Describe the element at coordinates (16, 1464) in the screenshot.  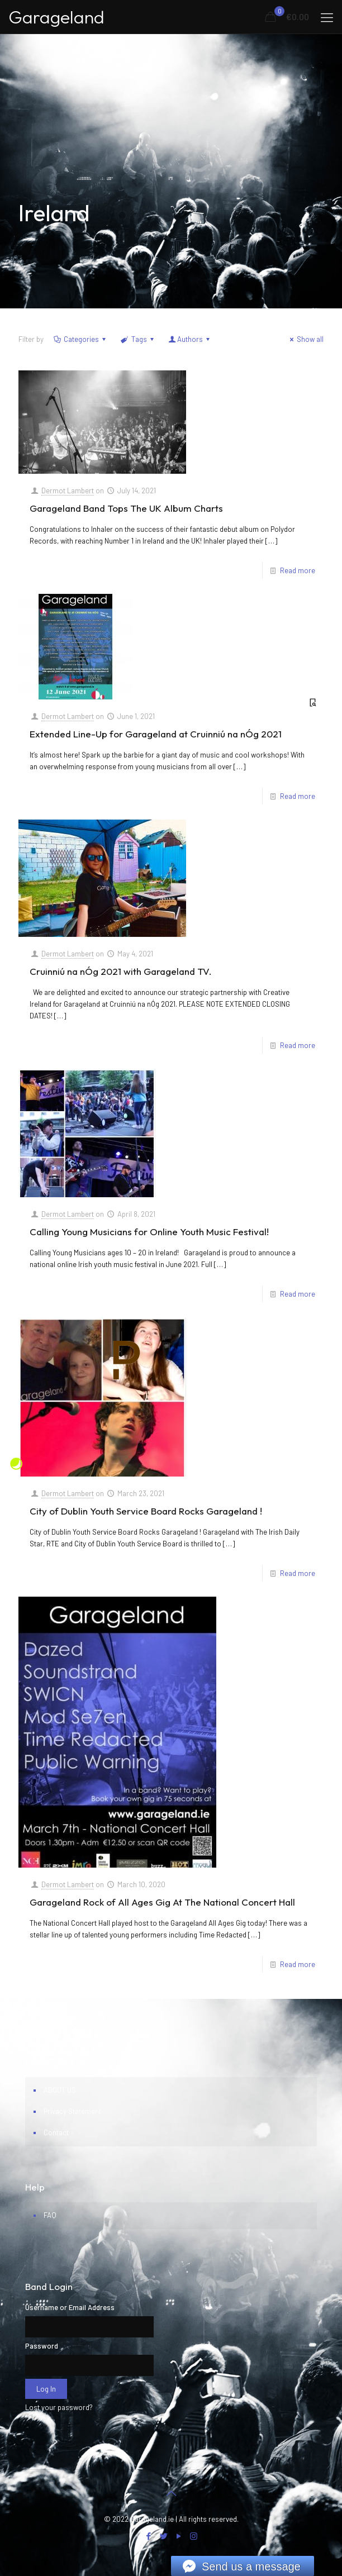
I see `adjust display contrast settings` at that location.